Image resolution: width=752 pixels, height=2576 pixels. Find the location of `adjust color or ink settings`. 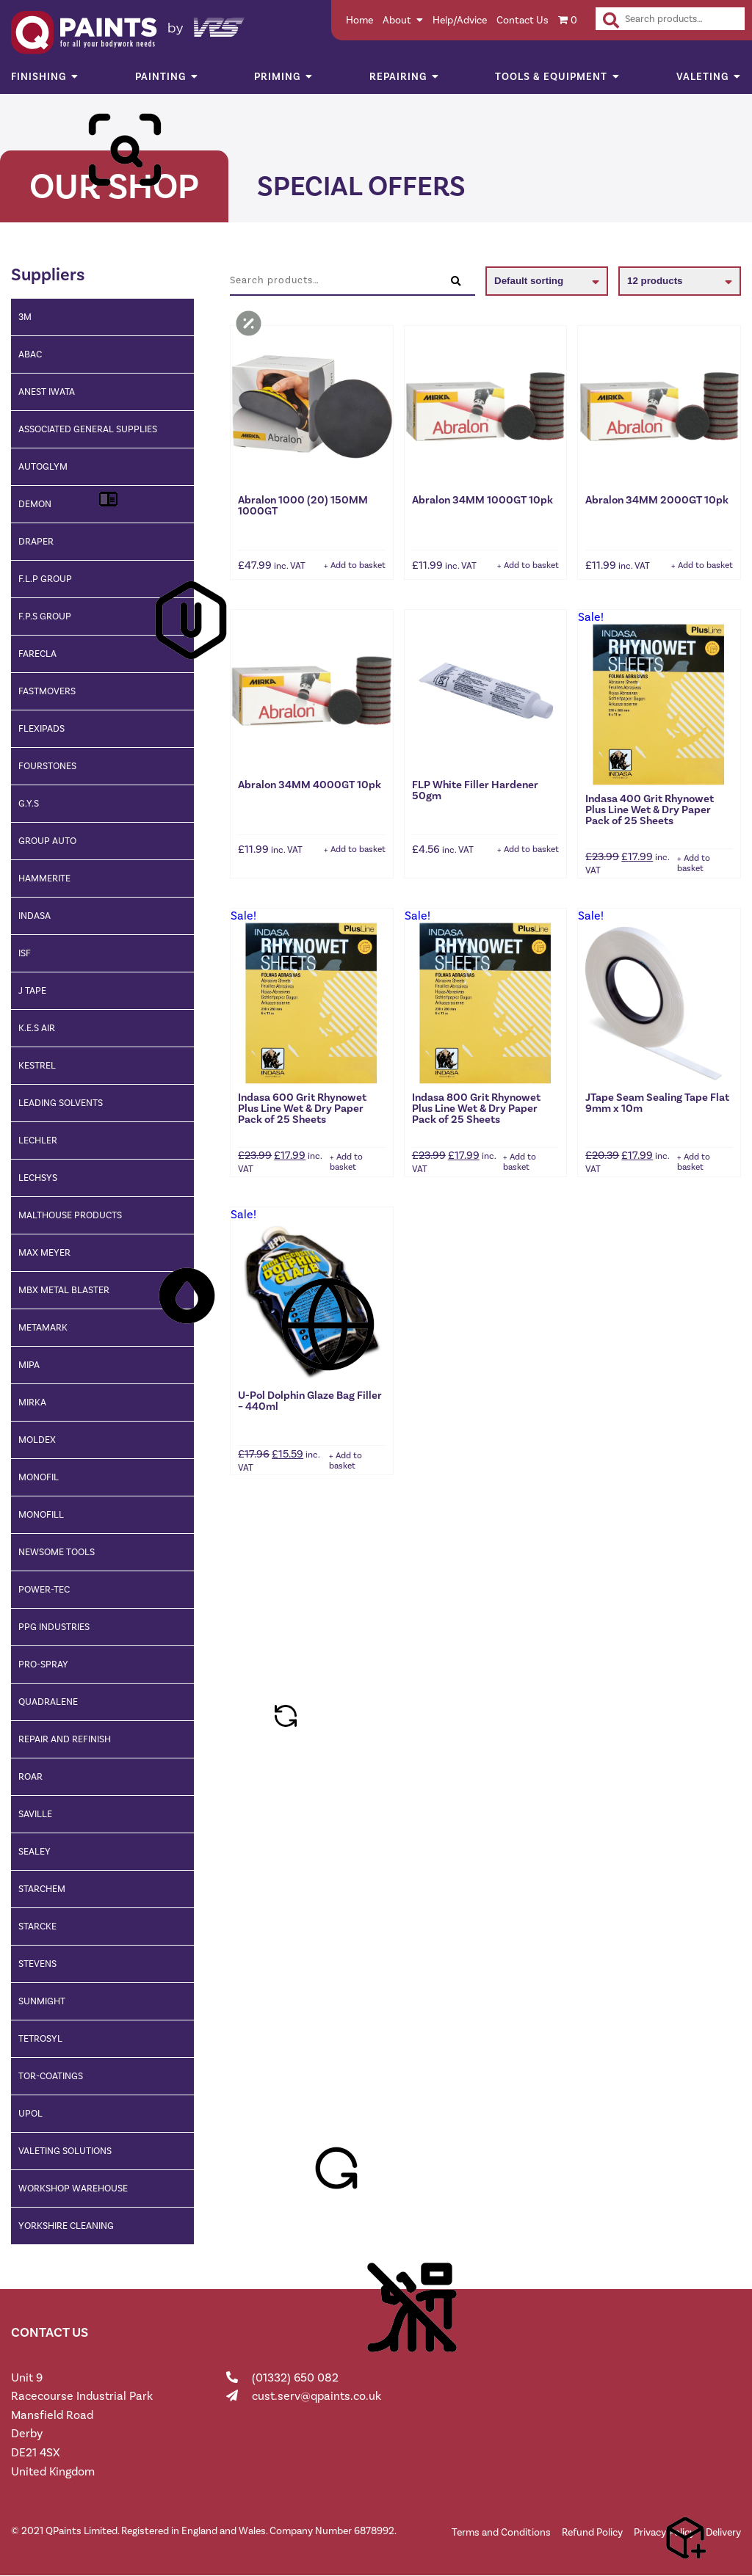

adjust color or ink settings is located at coordinates (187, 1295).